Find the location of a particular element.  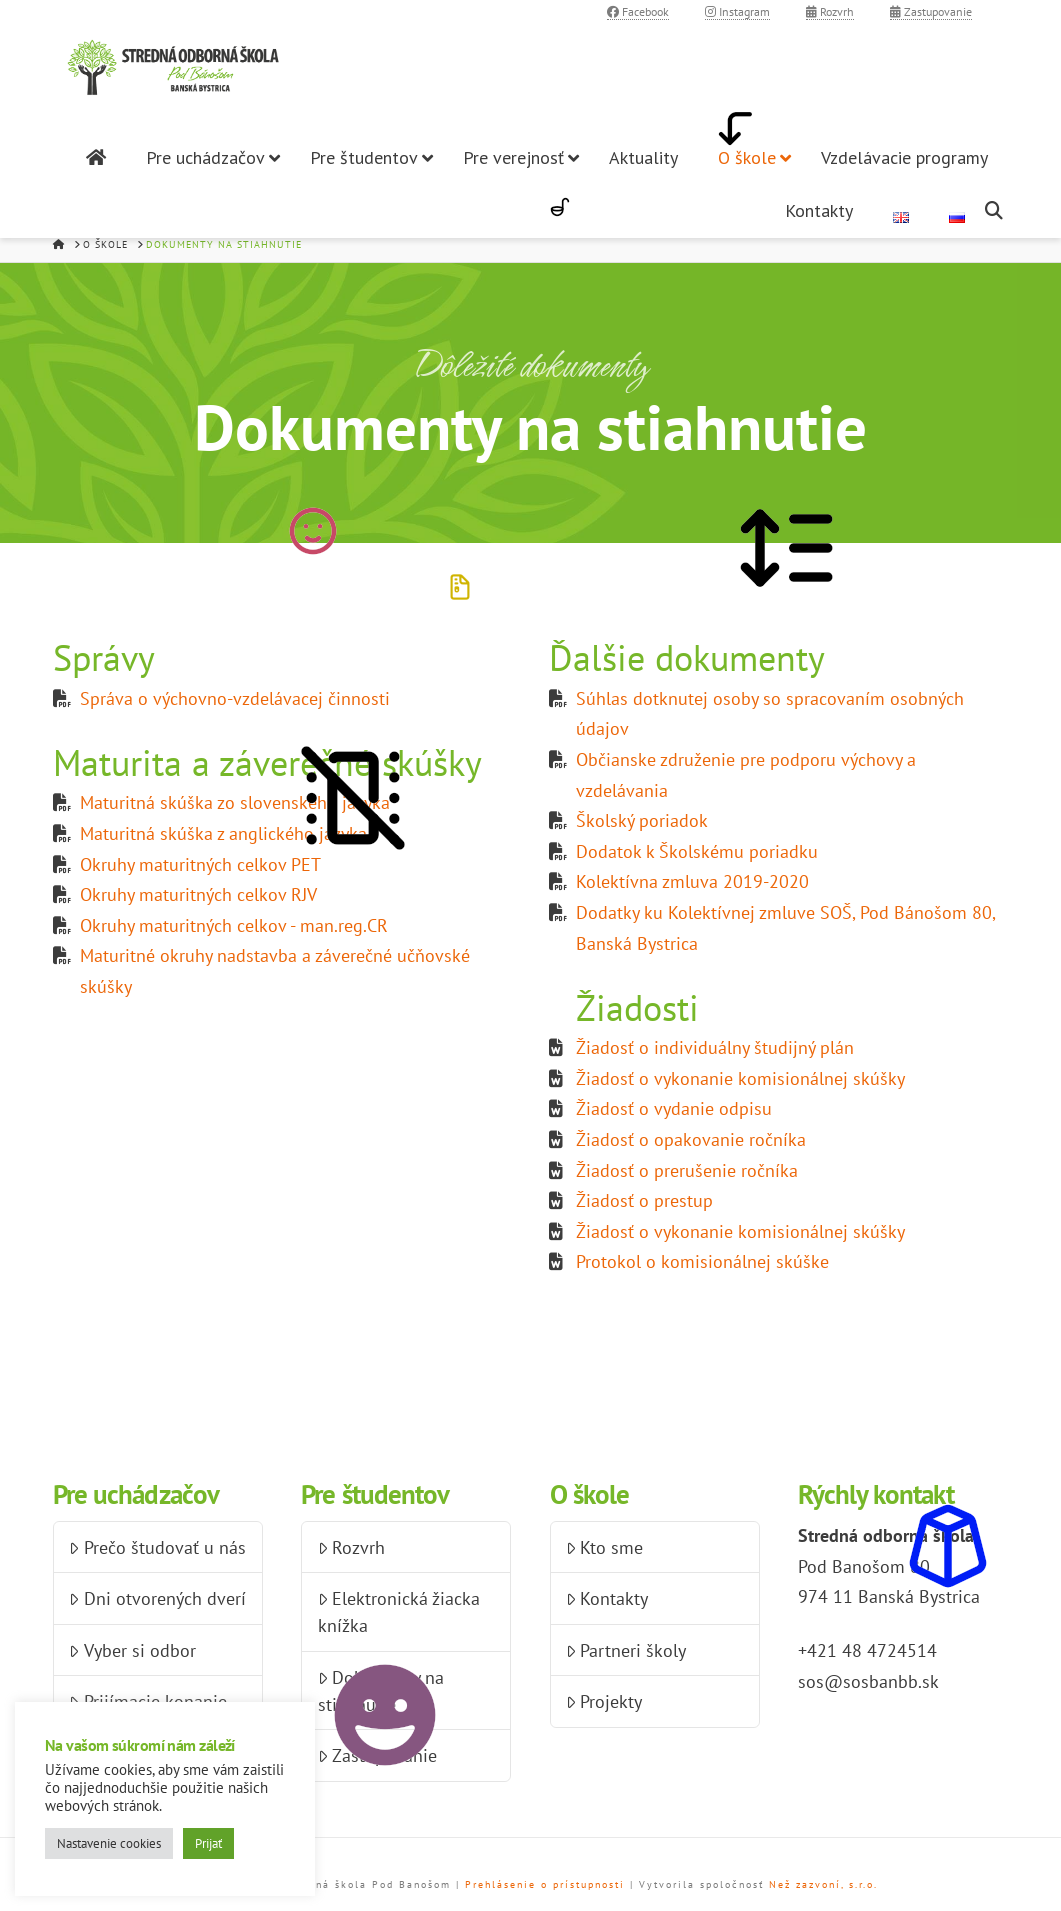

view compressed or archived files is located at coordinates (460, 587).